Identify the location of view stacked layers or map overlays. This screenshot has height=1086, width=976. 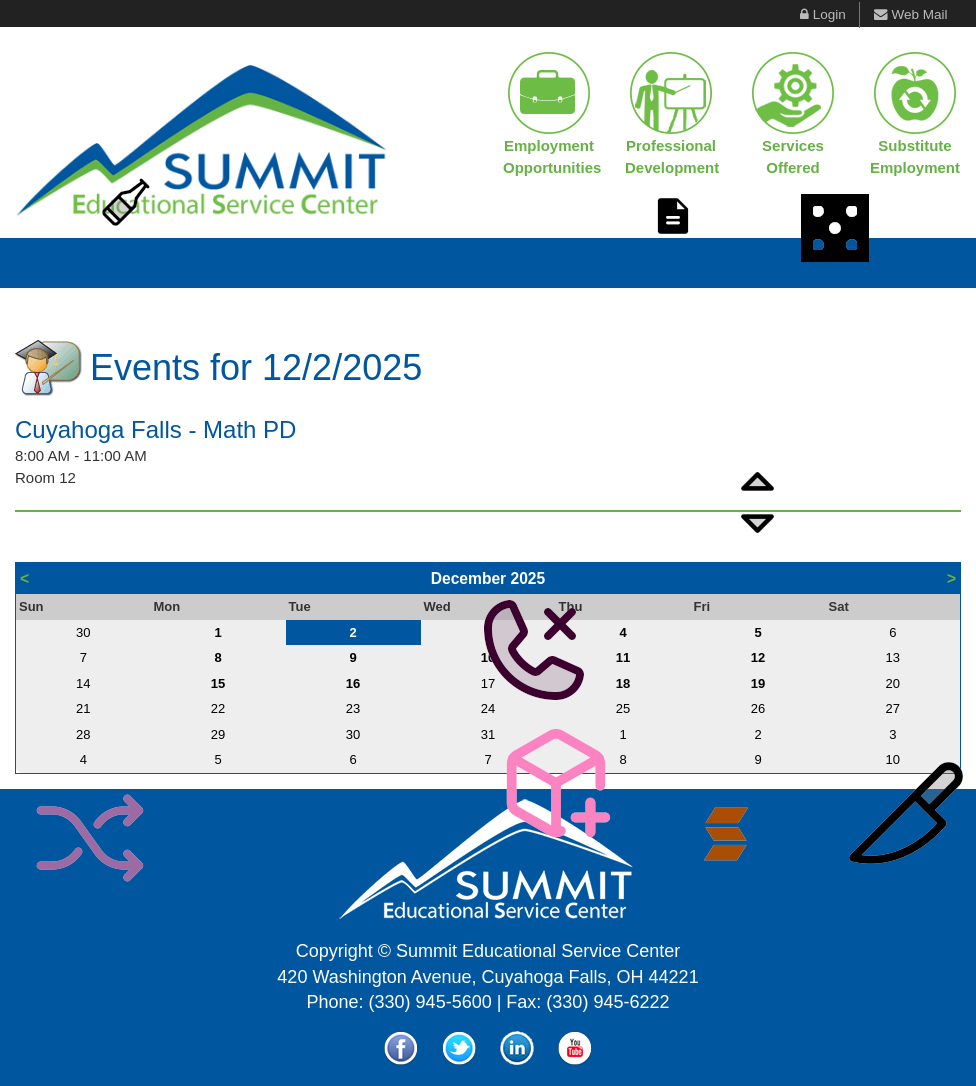
(726, 834).